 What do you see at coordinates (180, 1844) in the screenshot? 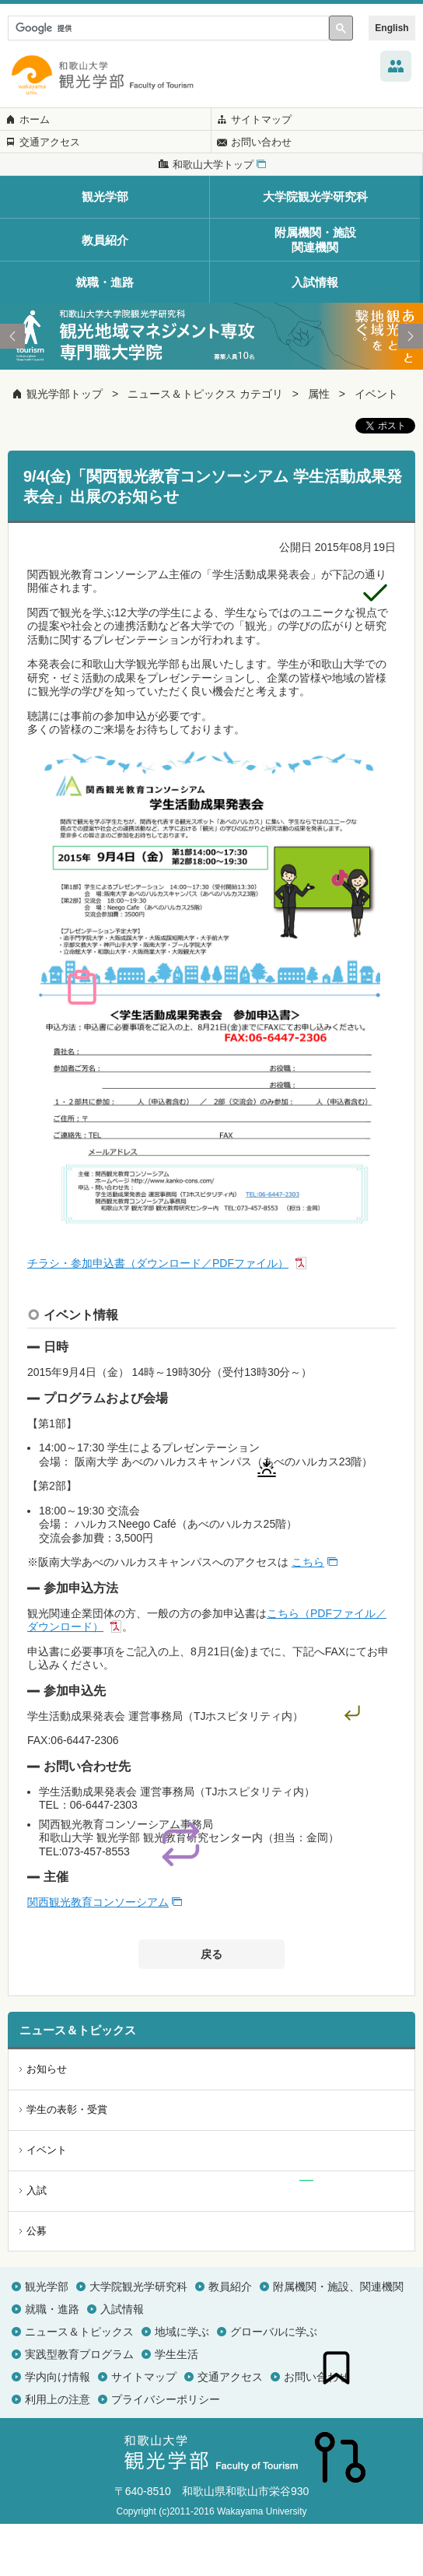
I see `enable repeat or loop mode` at bounding box center [180, 1844].